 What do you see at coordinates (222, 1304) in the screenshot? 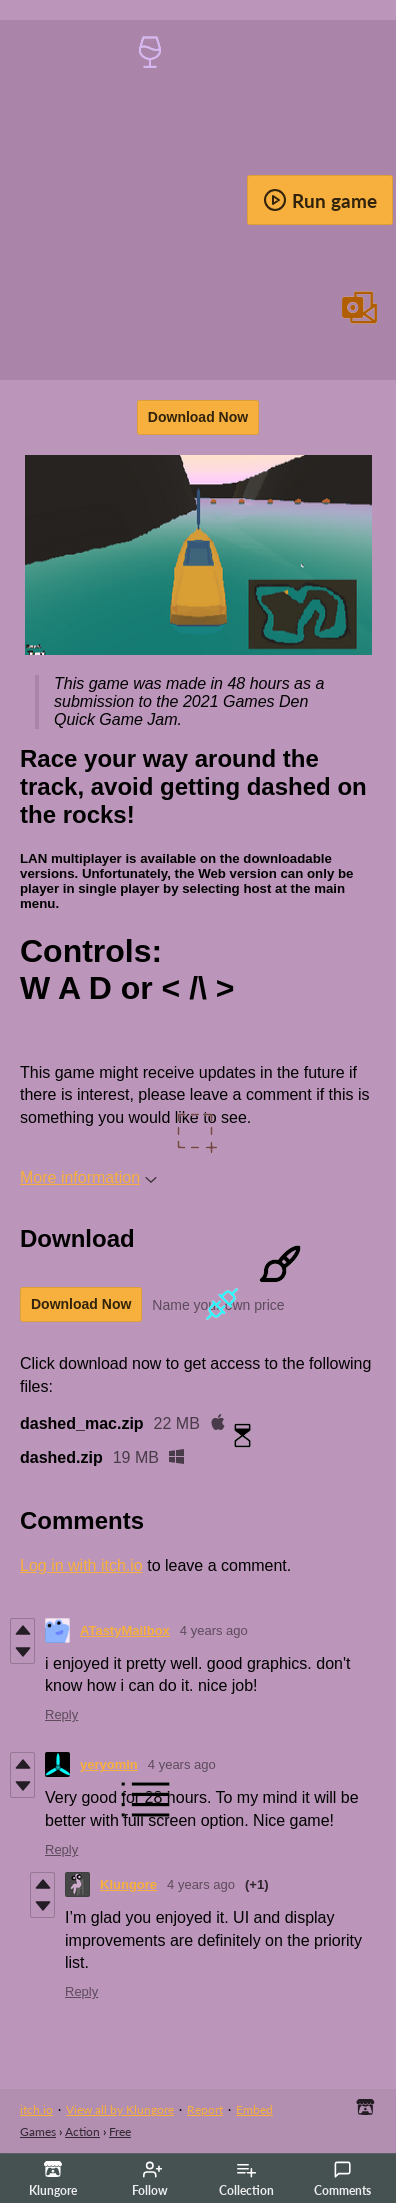
I see `connect or pair devices` at bounding box center [222, 1304].